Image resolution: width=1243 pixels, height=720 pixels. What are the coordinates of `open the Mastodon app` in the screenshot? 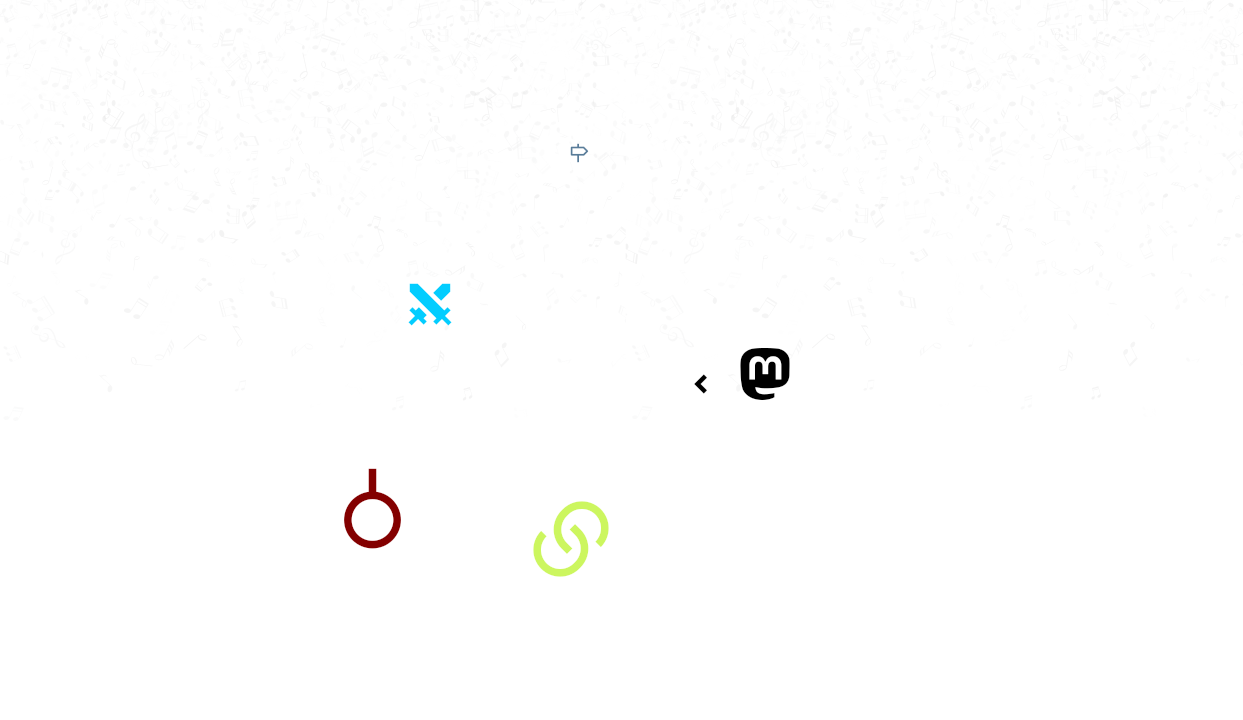 It's located at (765, 374).